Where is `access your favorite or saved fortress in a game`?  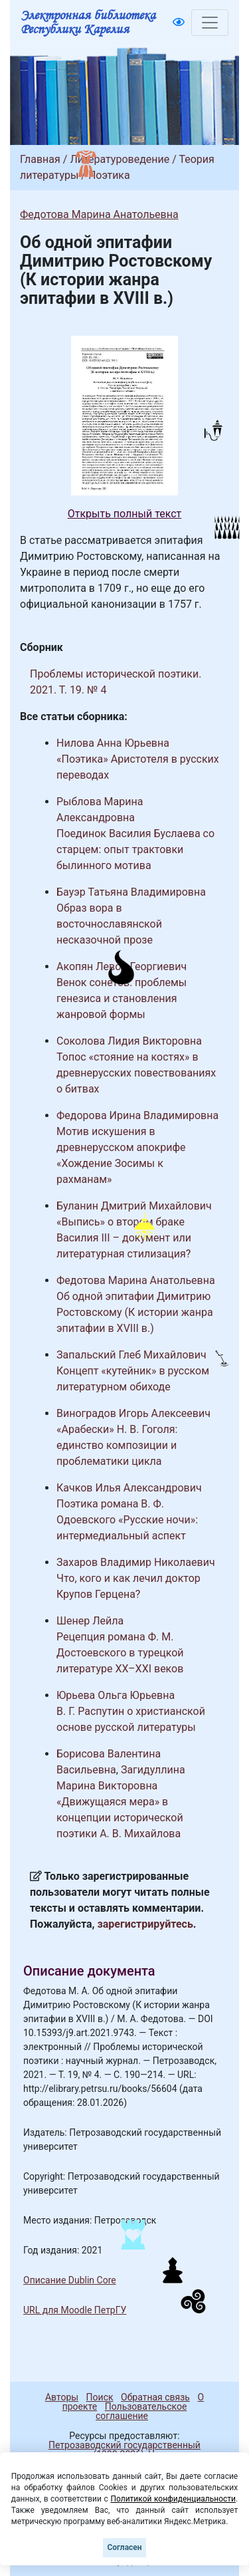
access your favorite or saved fortress in a game is located at coordinates (133, 2234).